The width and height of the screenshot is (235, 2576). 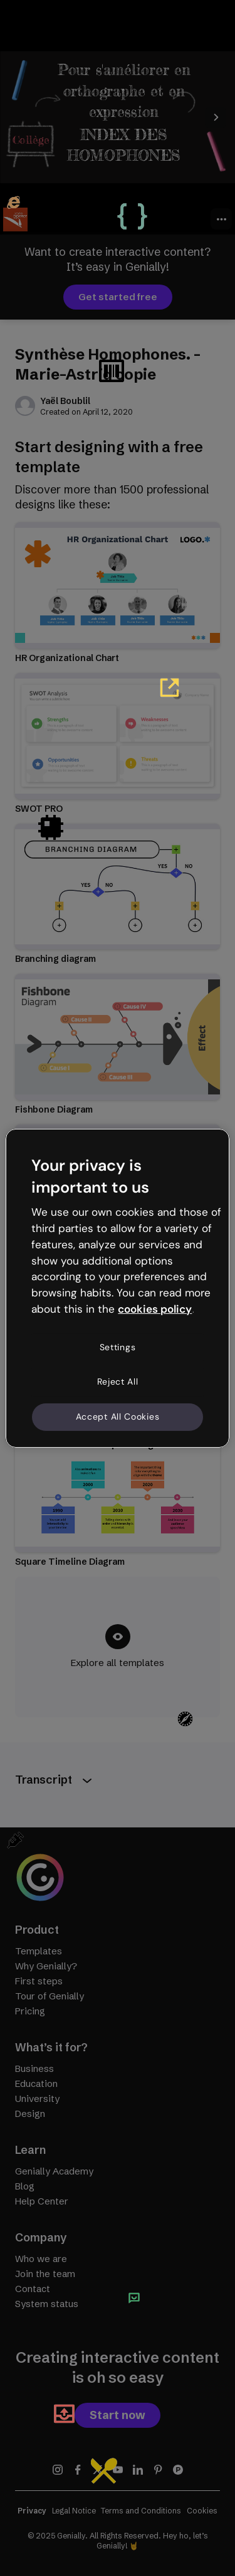 I want to click on find nearby restaurants, so click(x=103, y=2470).